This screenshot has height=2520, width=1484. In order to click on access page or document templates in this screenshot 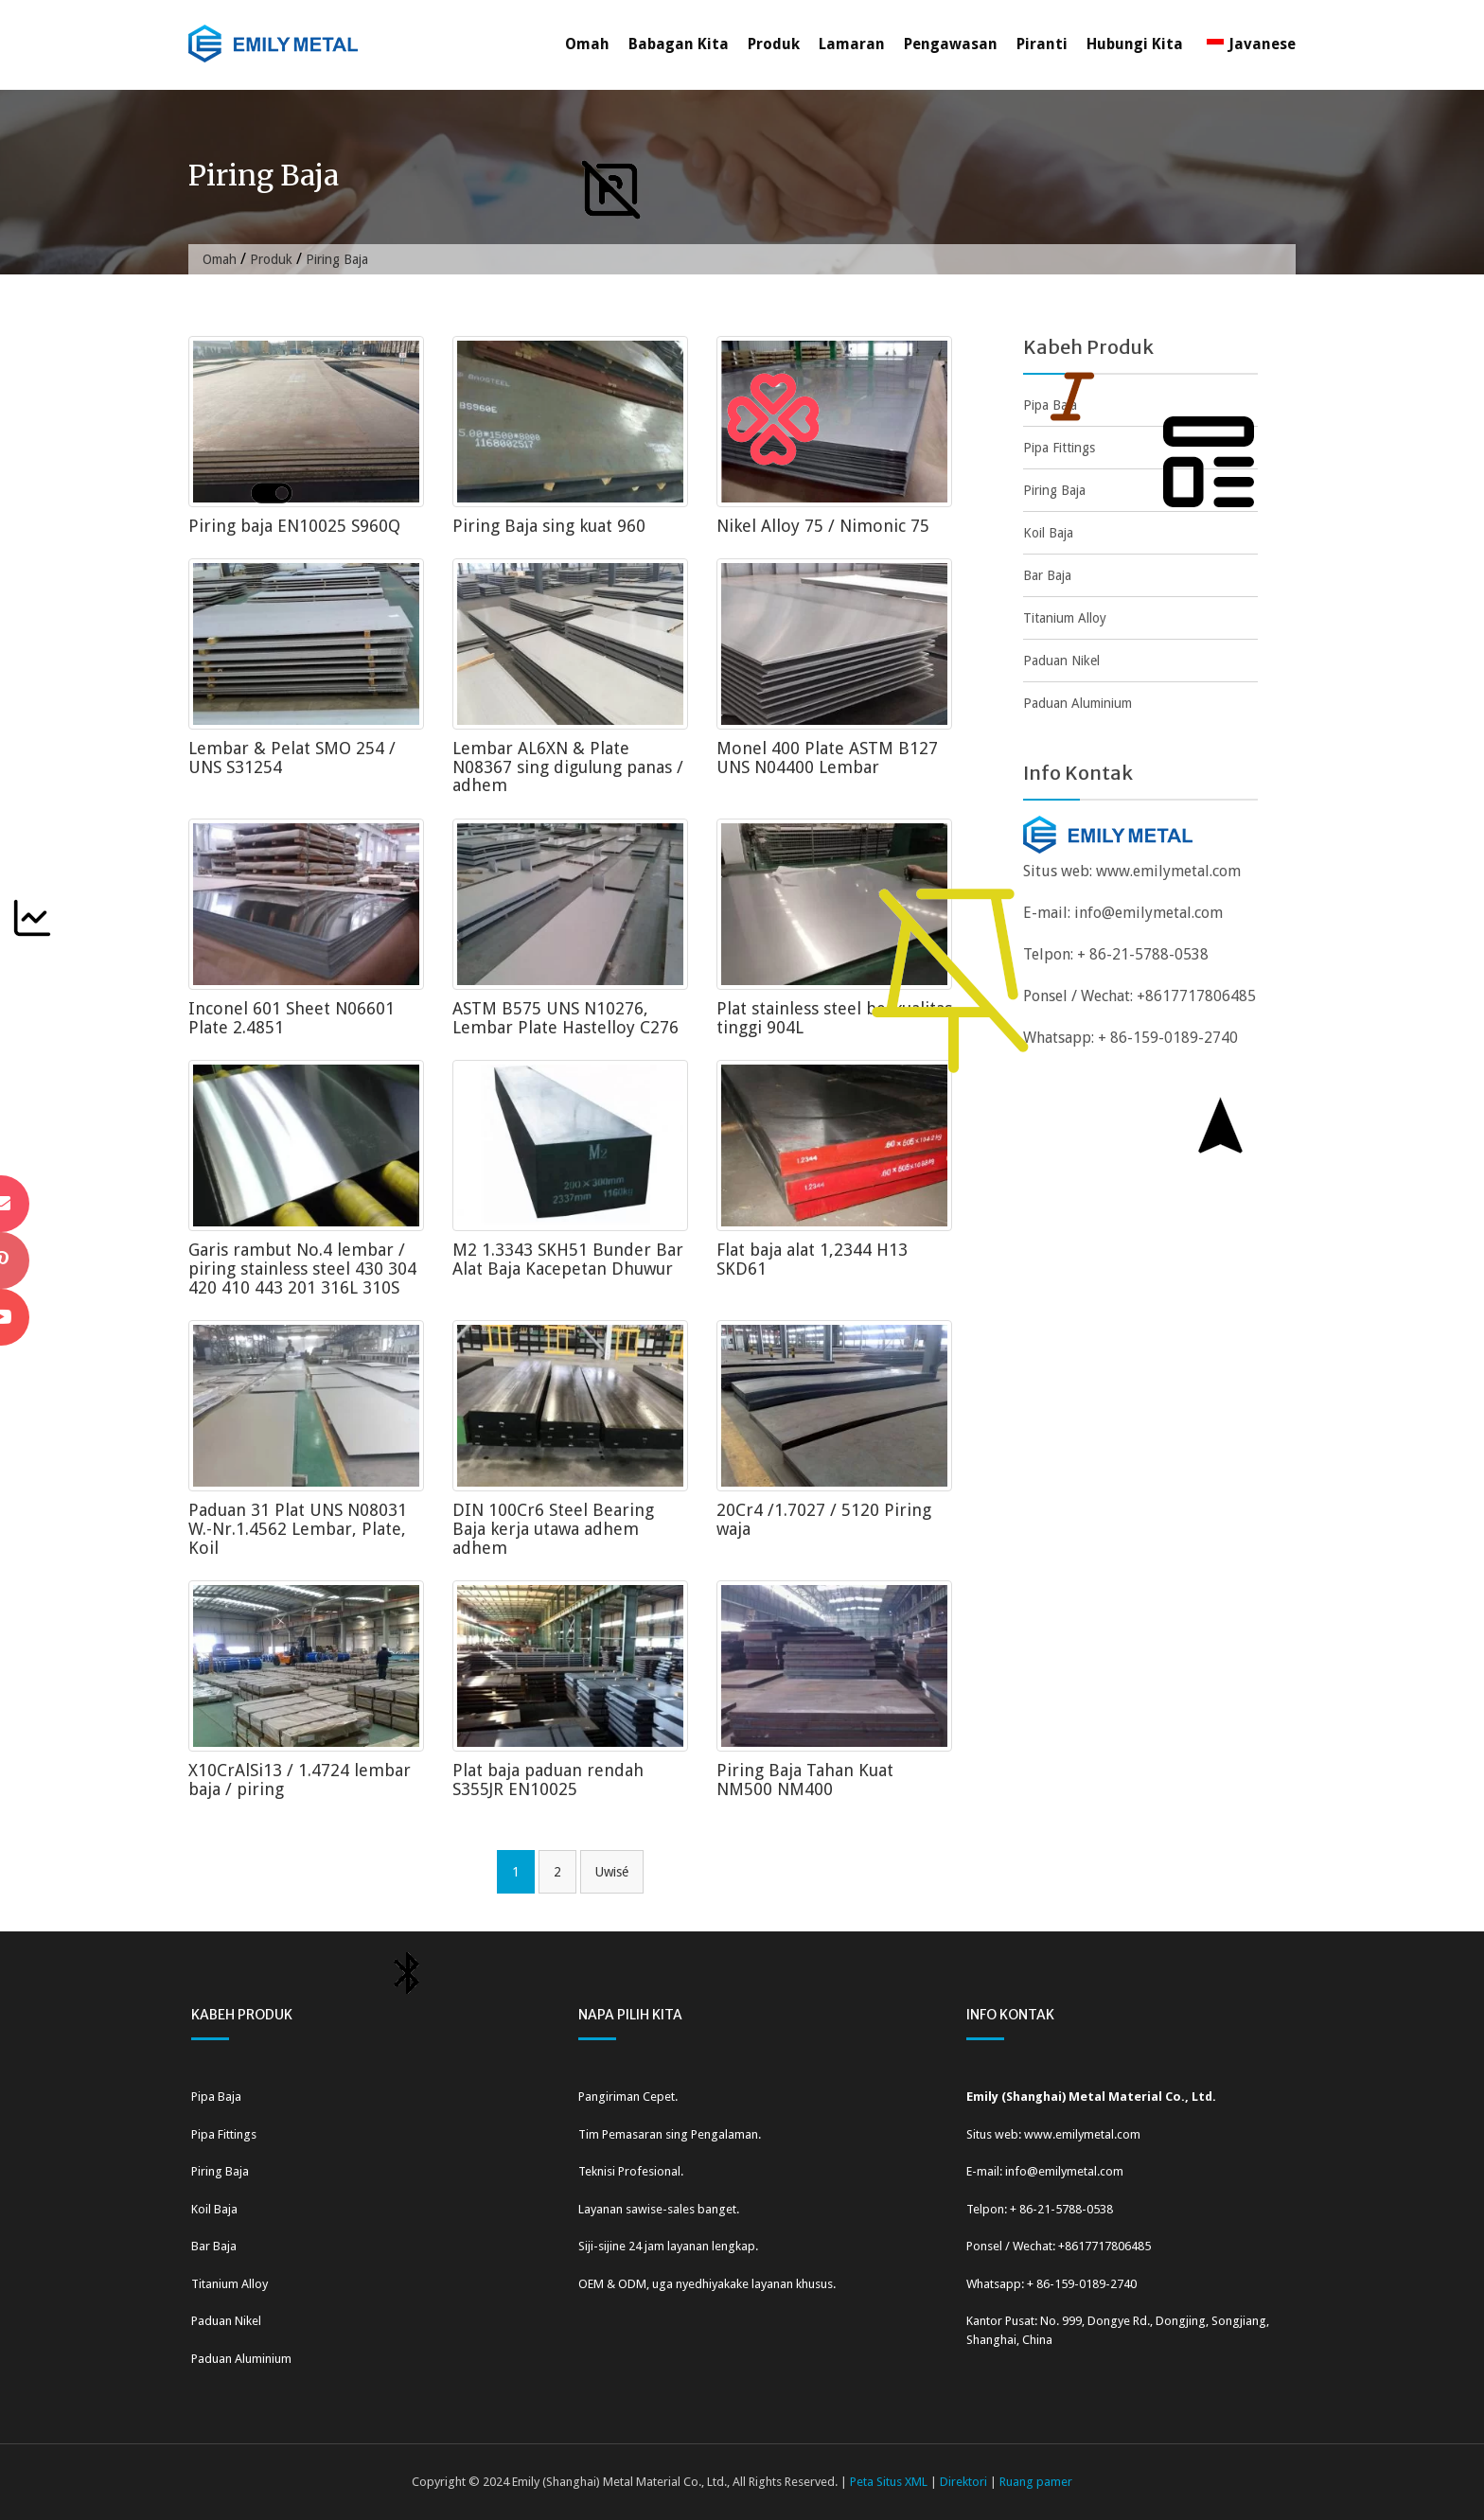, I will do `click(1209, 462)`.